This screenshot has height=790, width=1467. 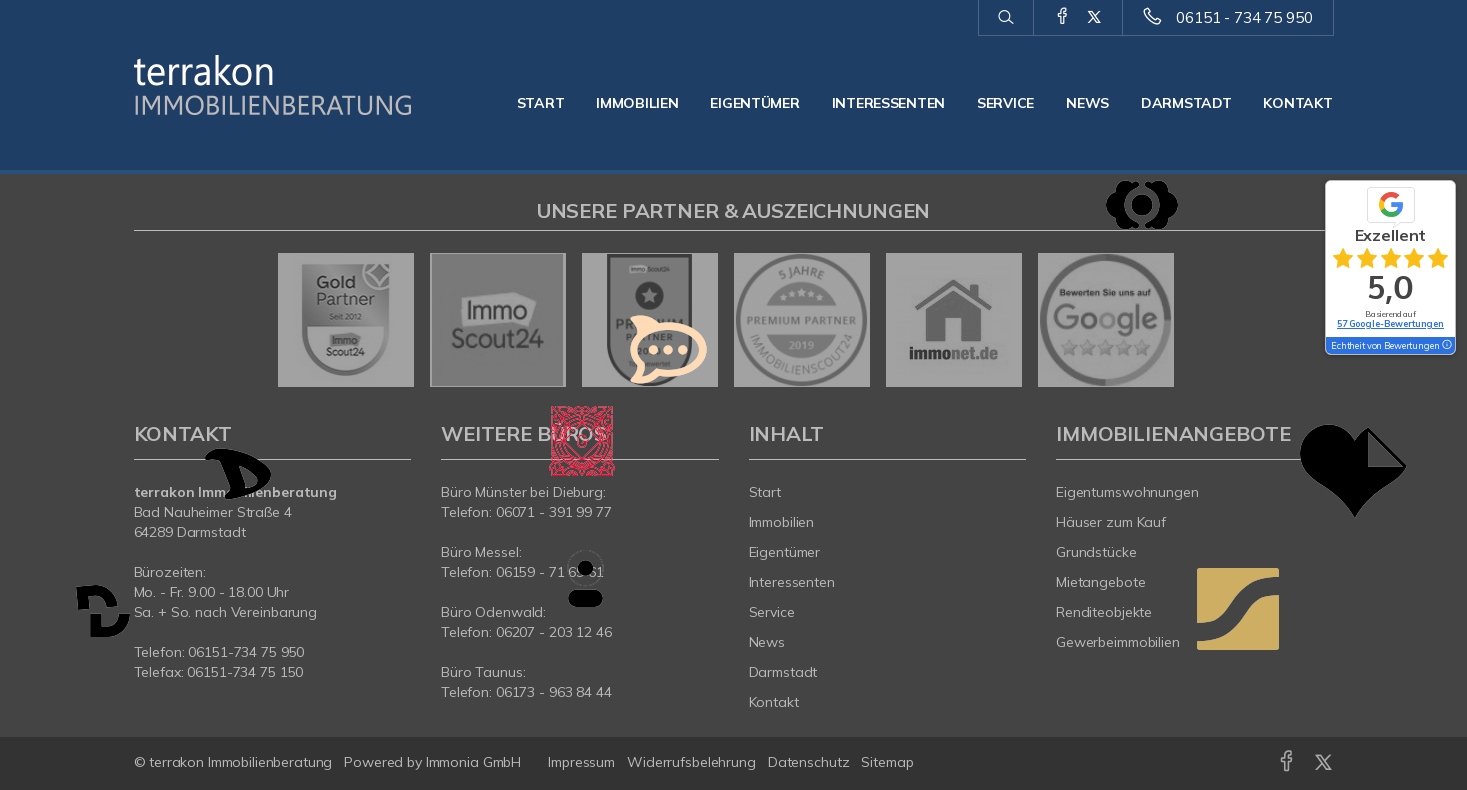 What do you see at coordinates (103, 611) in the screenshot?
I see `open Decap CMS dashboard` at bounding box center [103, 611].